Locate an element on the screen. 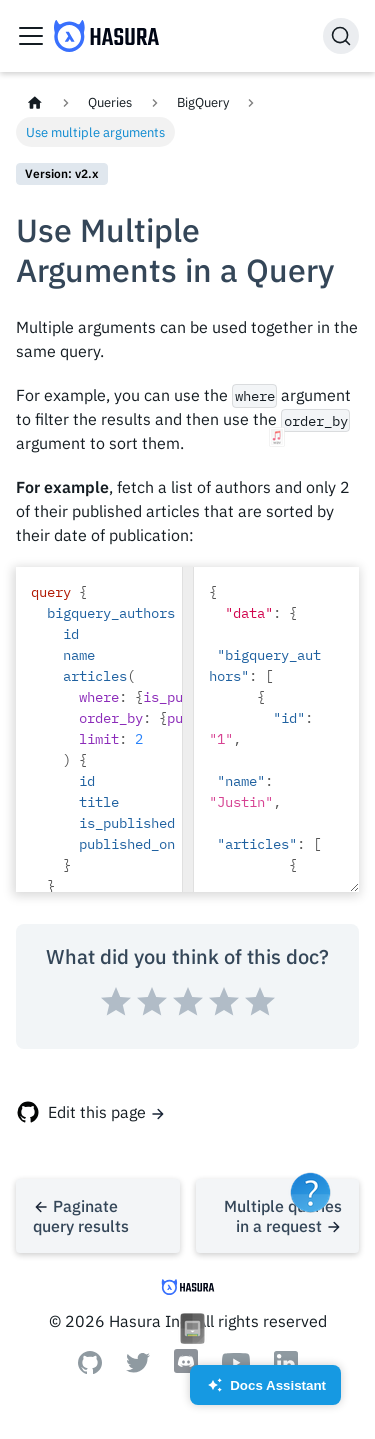 This screenshot has height=1439, width=375. a sega genesis ROM file is located at coordinates (192, 1328).